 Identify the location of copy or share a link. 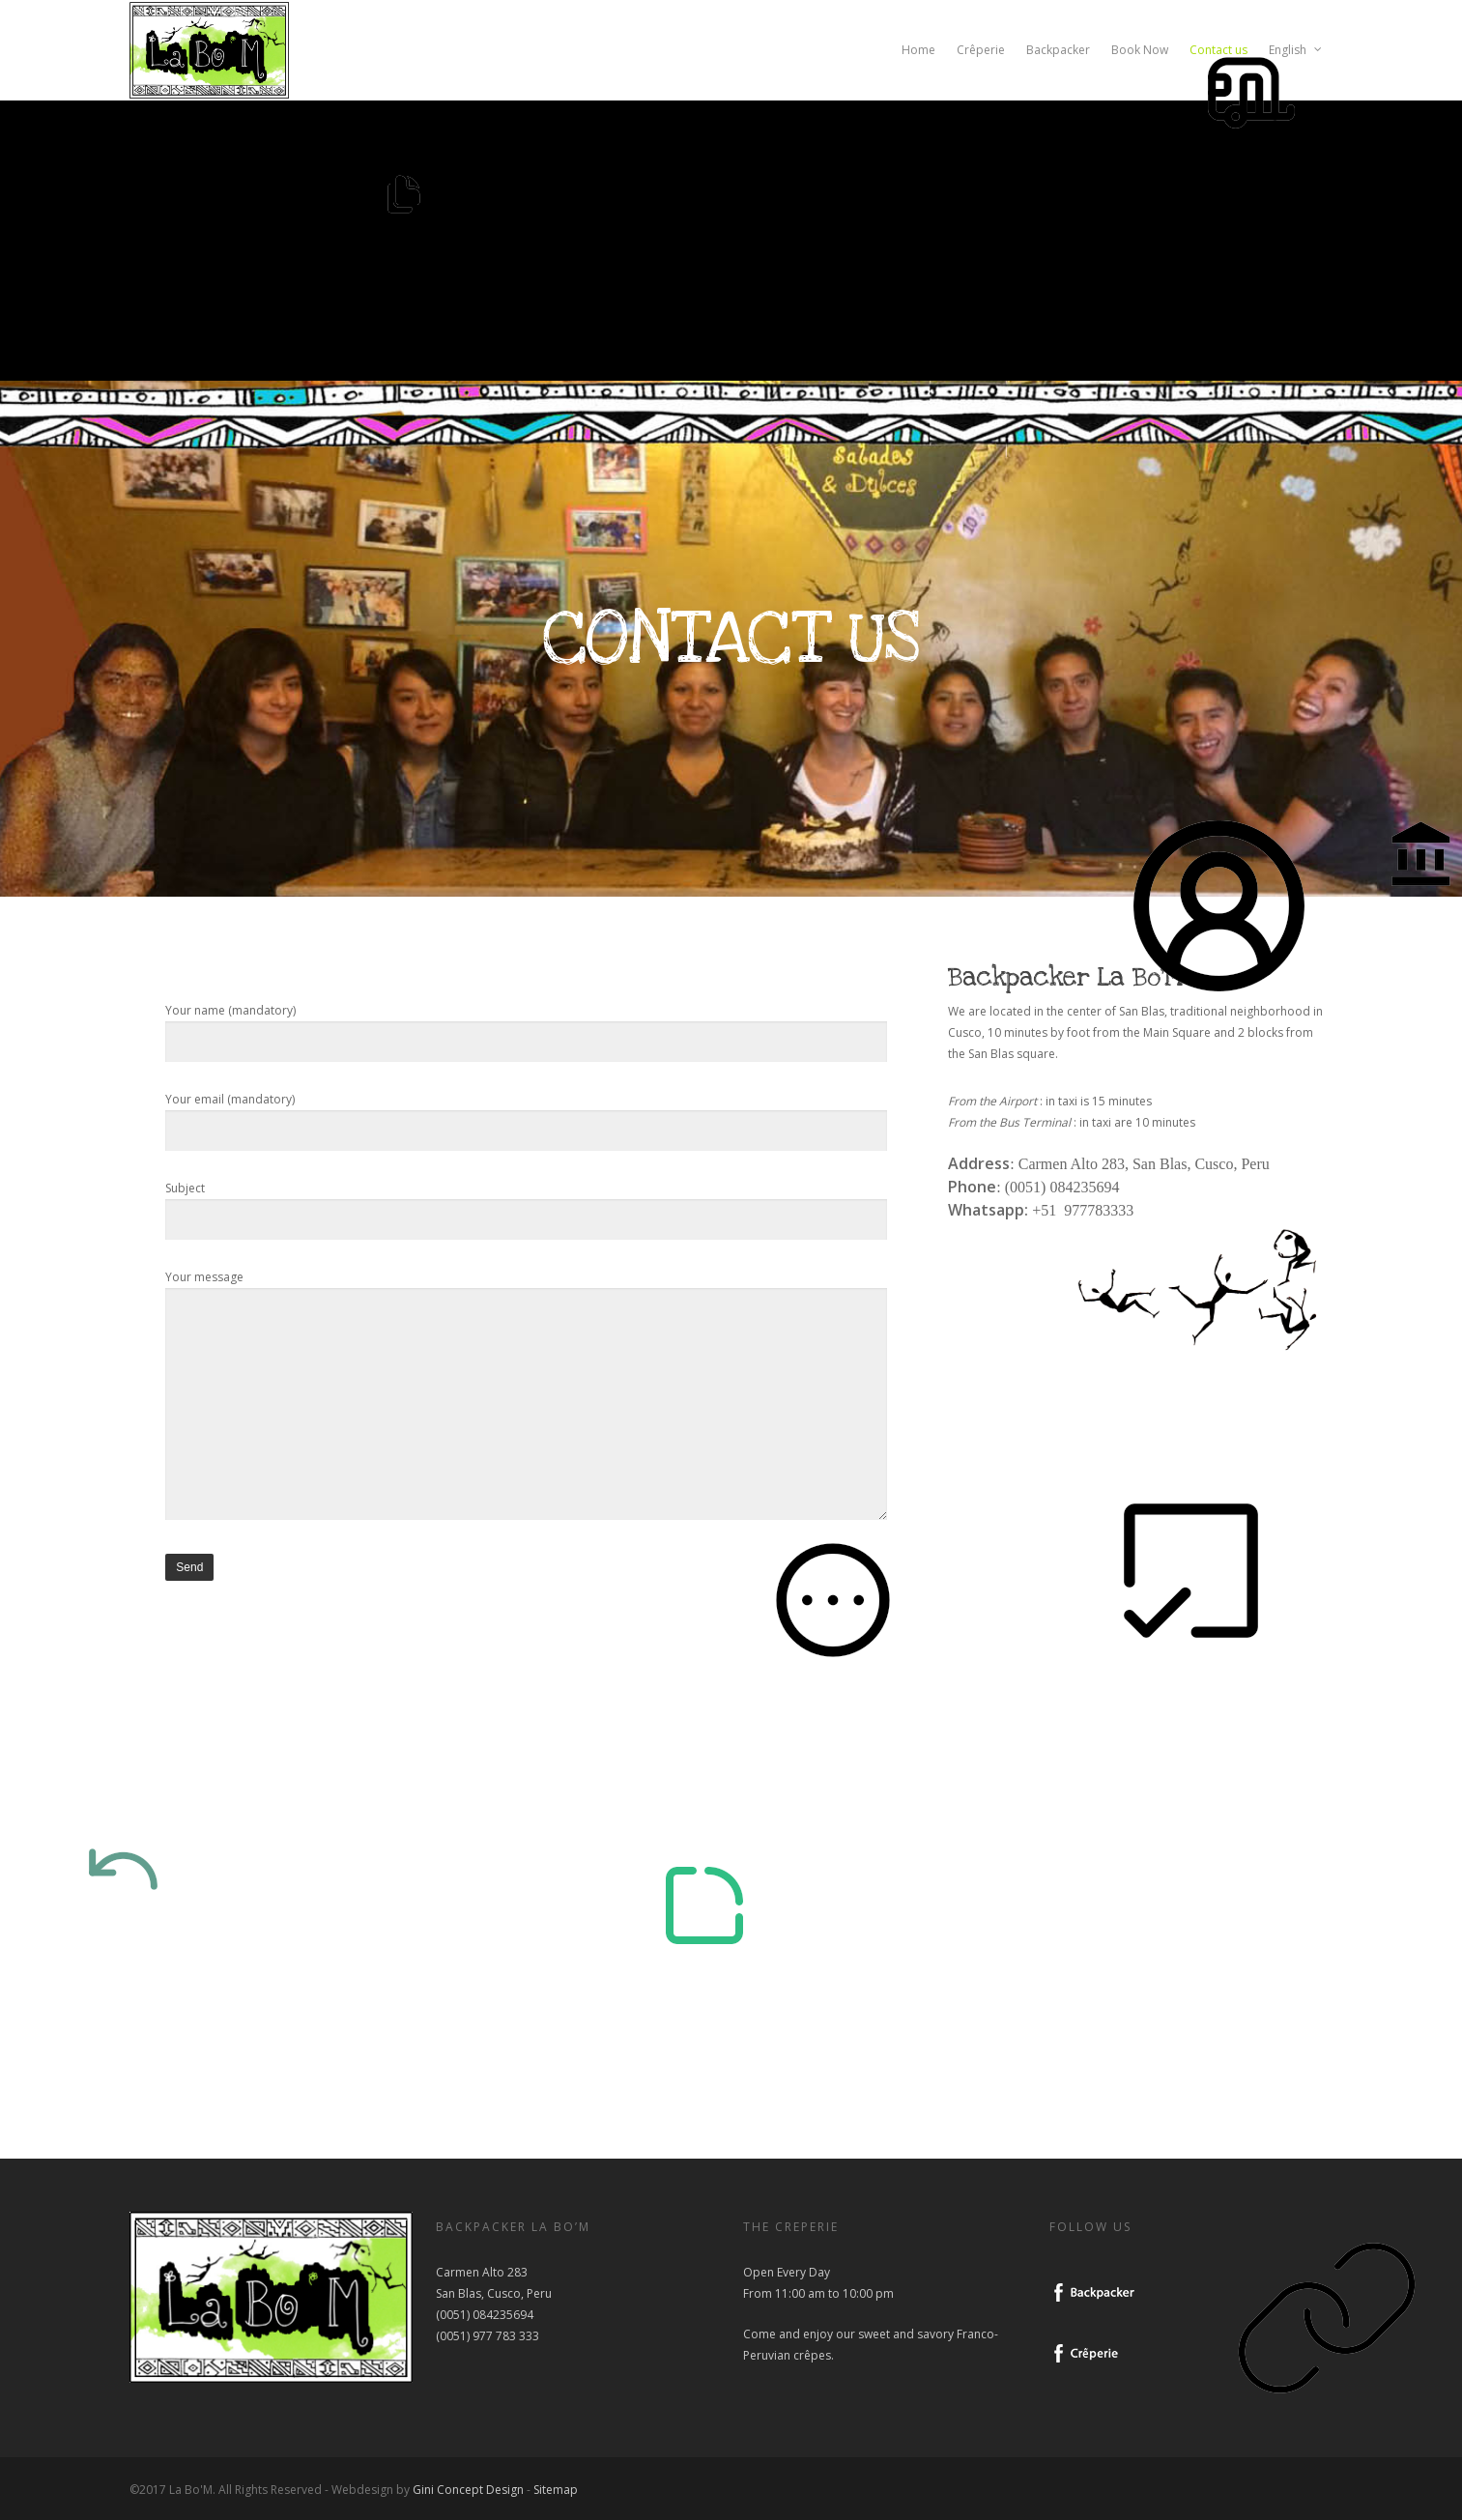
(1327, 2318).